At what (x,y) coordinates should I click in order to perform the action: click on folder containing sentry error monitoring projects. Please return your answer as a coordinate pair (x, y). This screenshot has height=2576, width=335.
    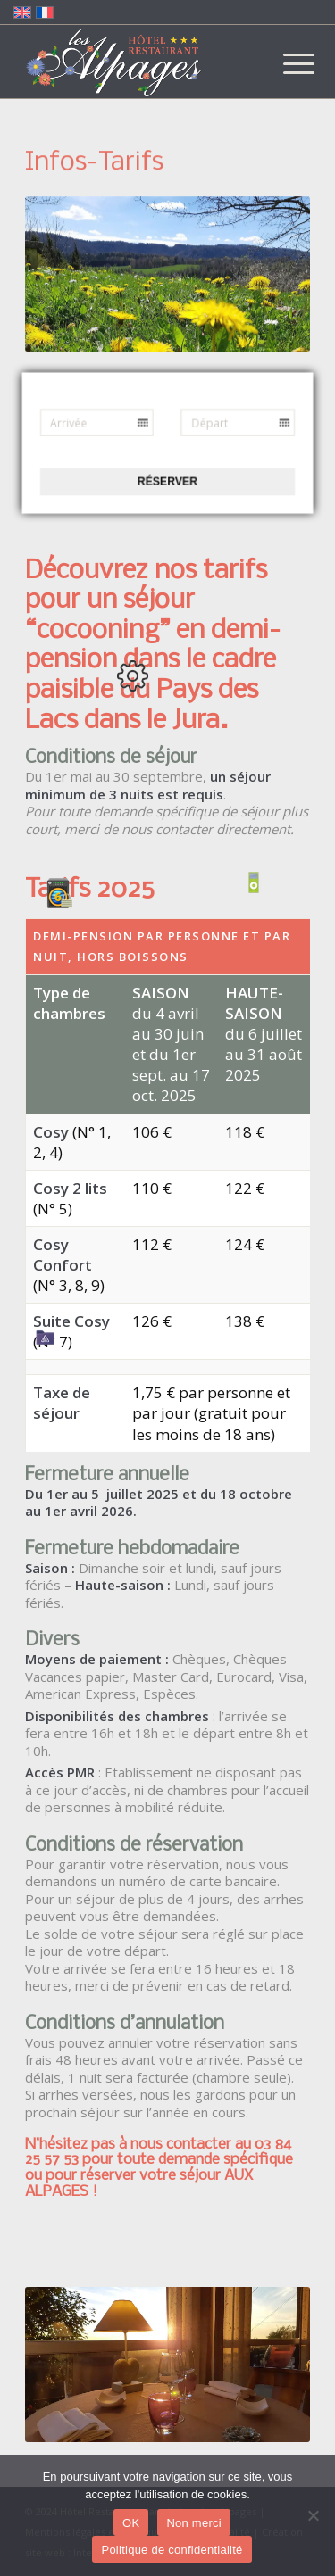
    Looking at the image, I should click on (45, 1338).